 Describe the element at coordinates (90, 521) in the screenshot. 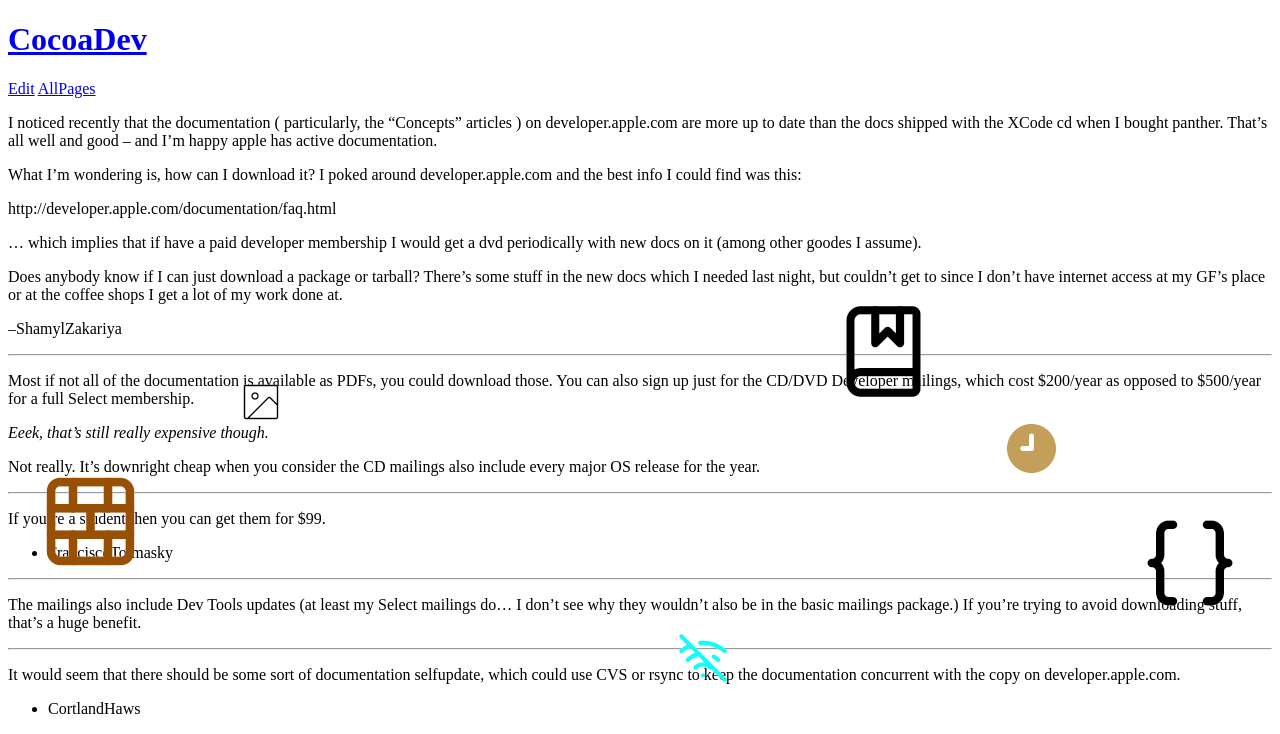

I see `indicates a firewall or security barrier` at that location.